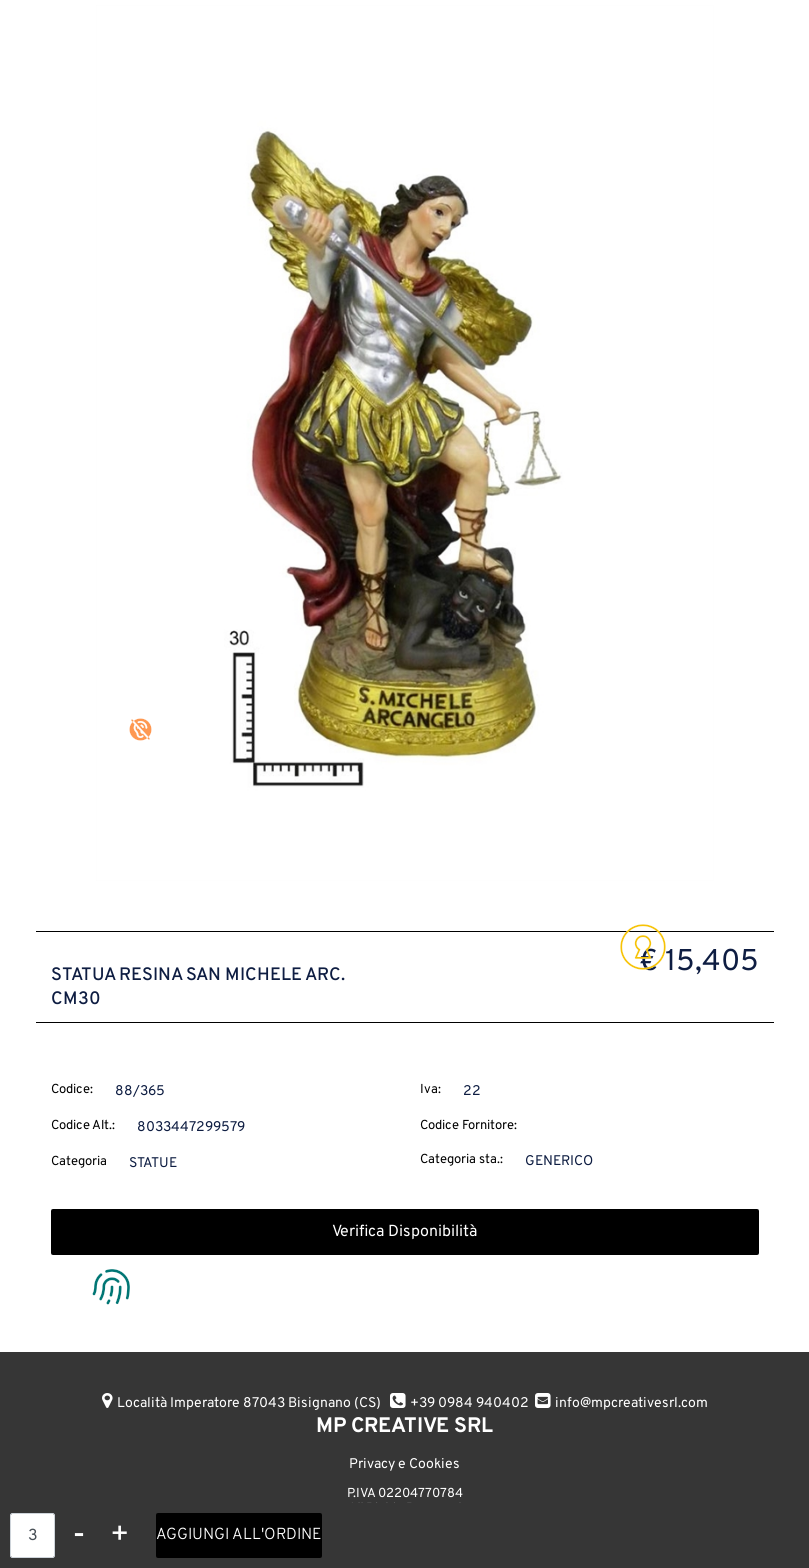 Image resolution: width=809 pixels, height=1568 pixels. What do you see at coordinates (140, 729) in the screenshot?
I see `mute or disable hearing assistance features` at bounding box center [140, 729].